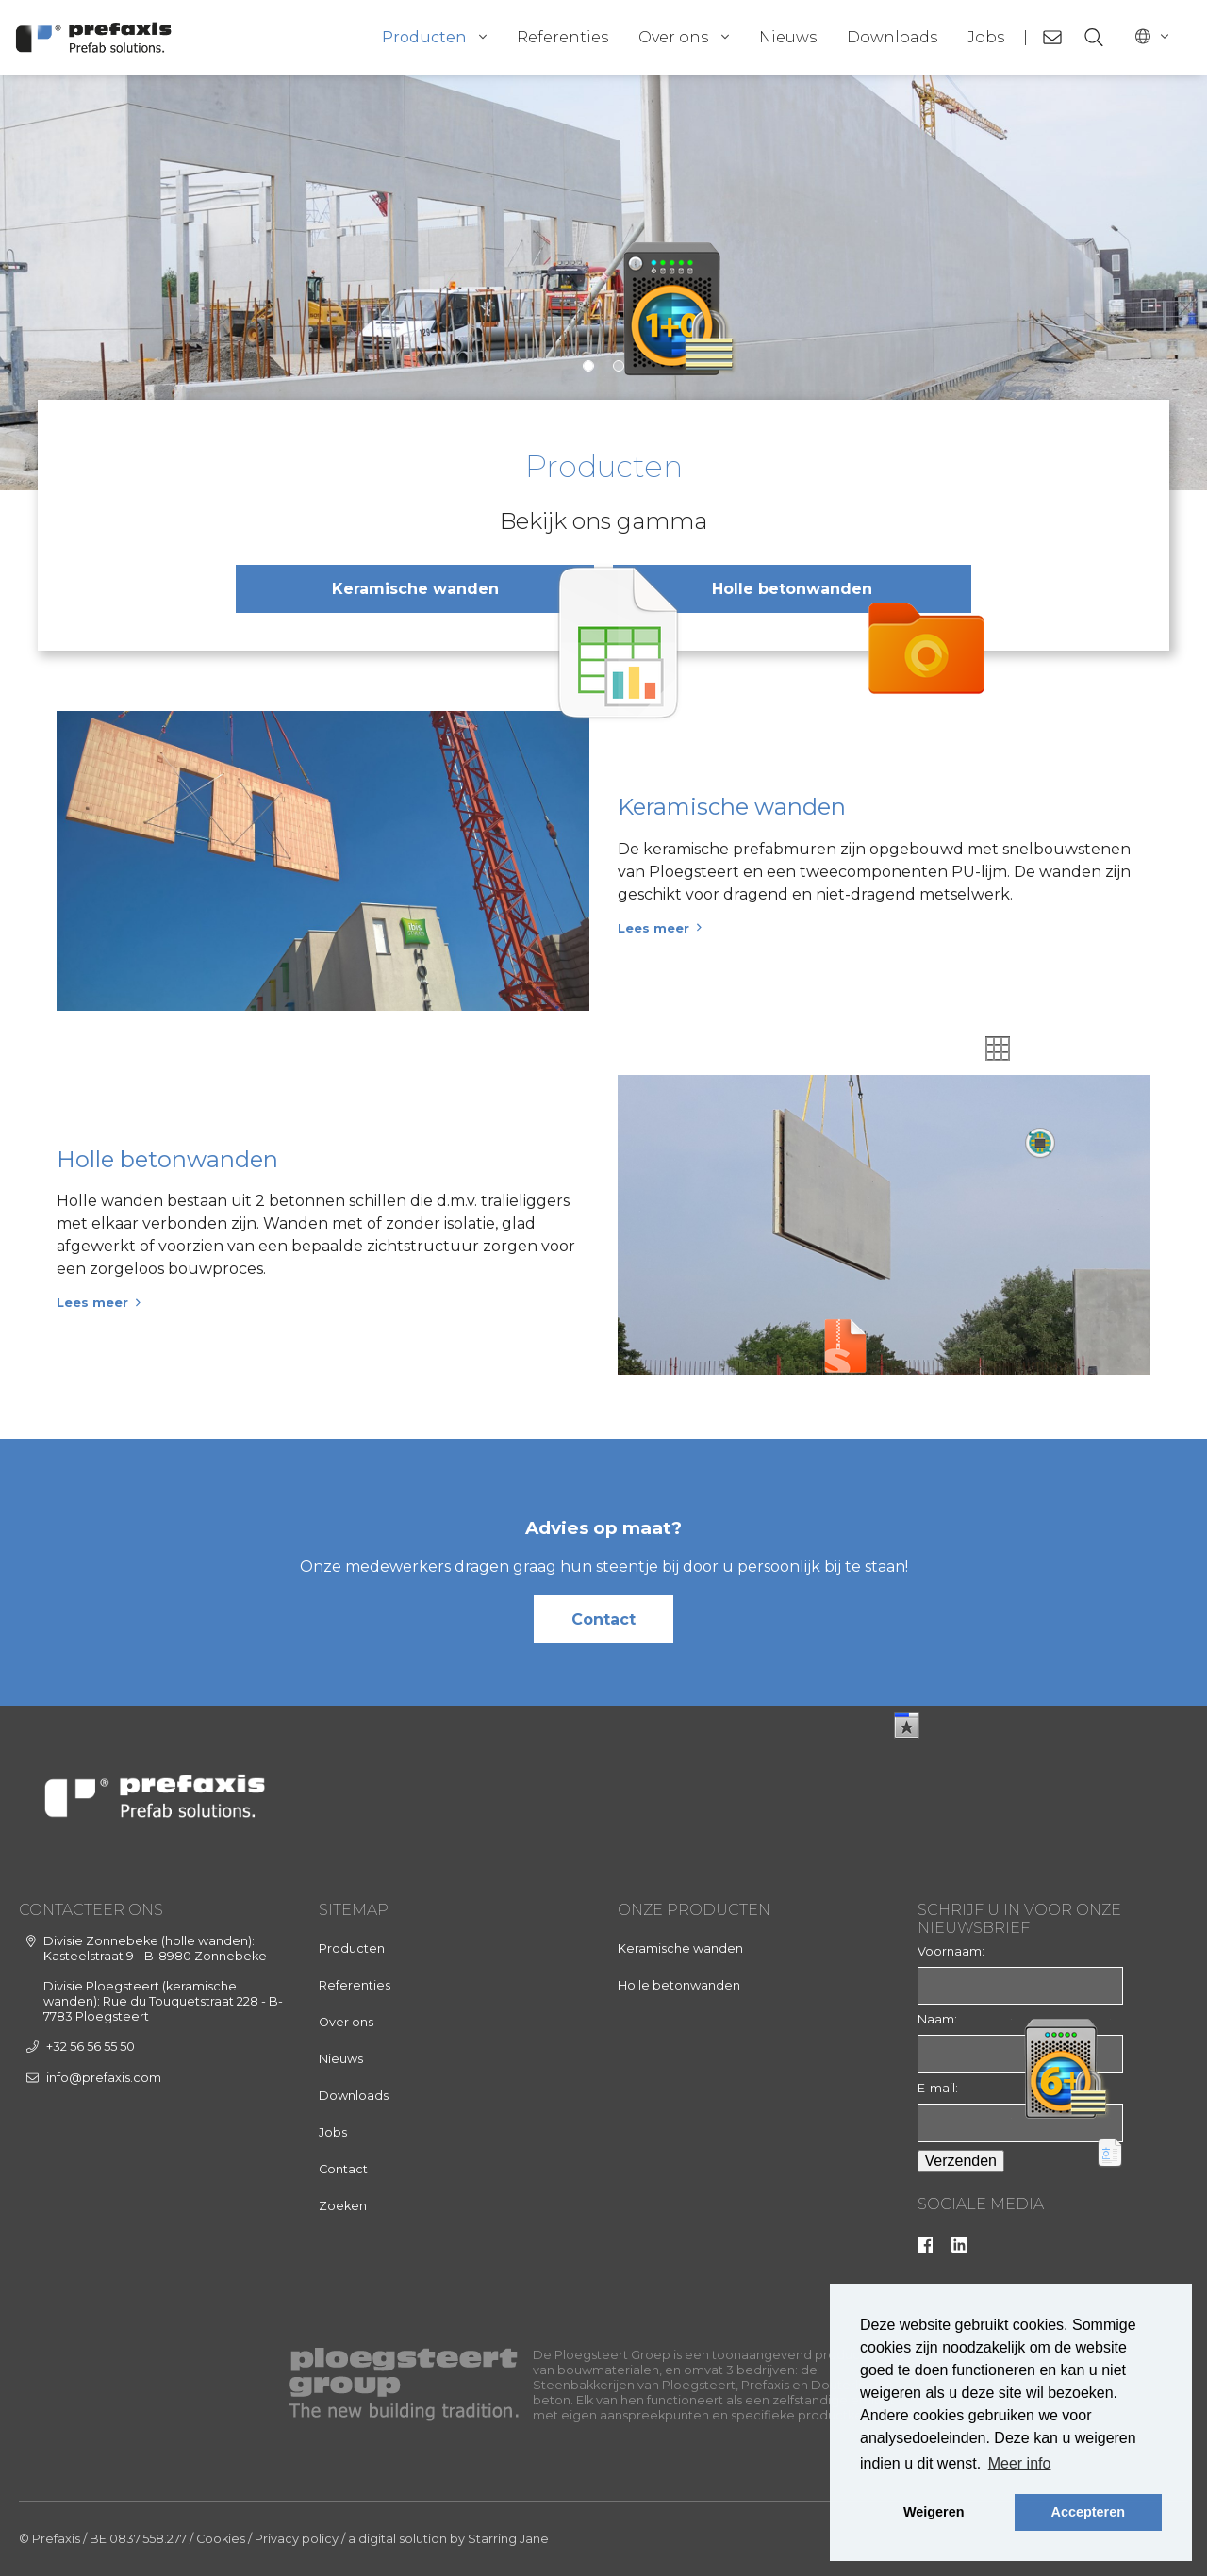 Image resolution: width=1207 pixels, height=2576 pixels. What do you see at coordinates (1061, 2069) in the screenshot?
I see `locked RAID 6+ storage volume` at bounding box center [1061, 2069].